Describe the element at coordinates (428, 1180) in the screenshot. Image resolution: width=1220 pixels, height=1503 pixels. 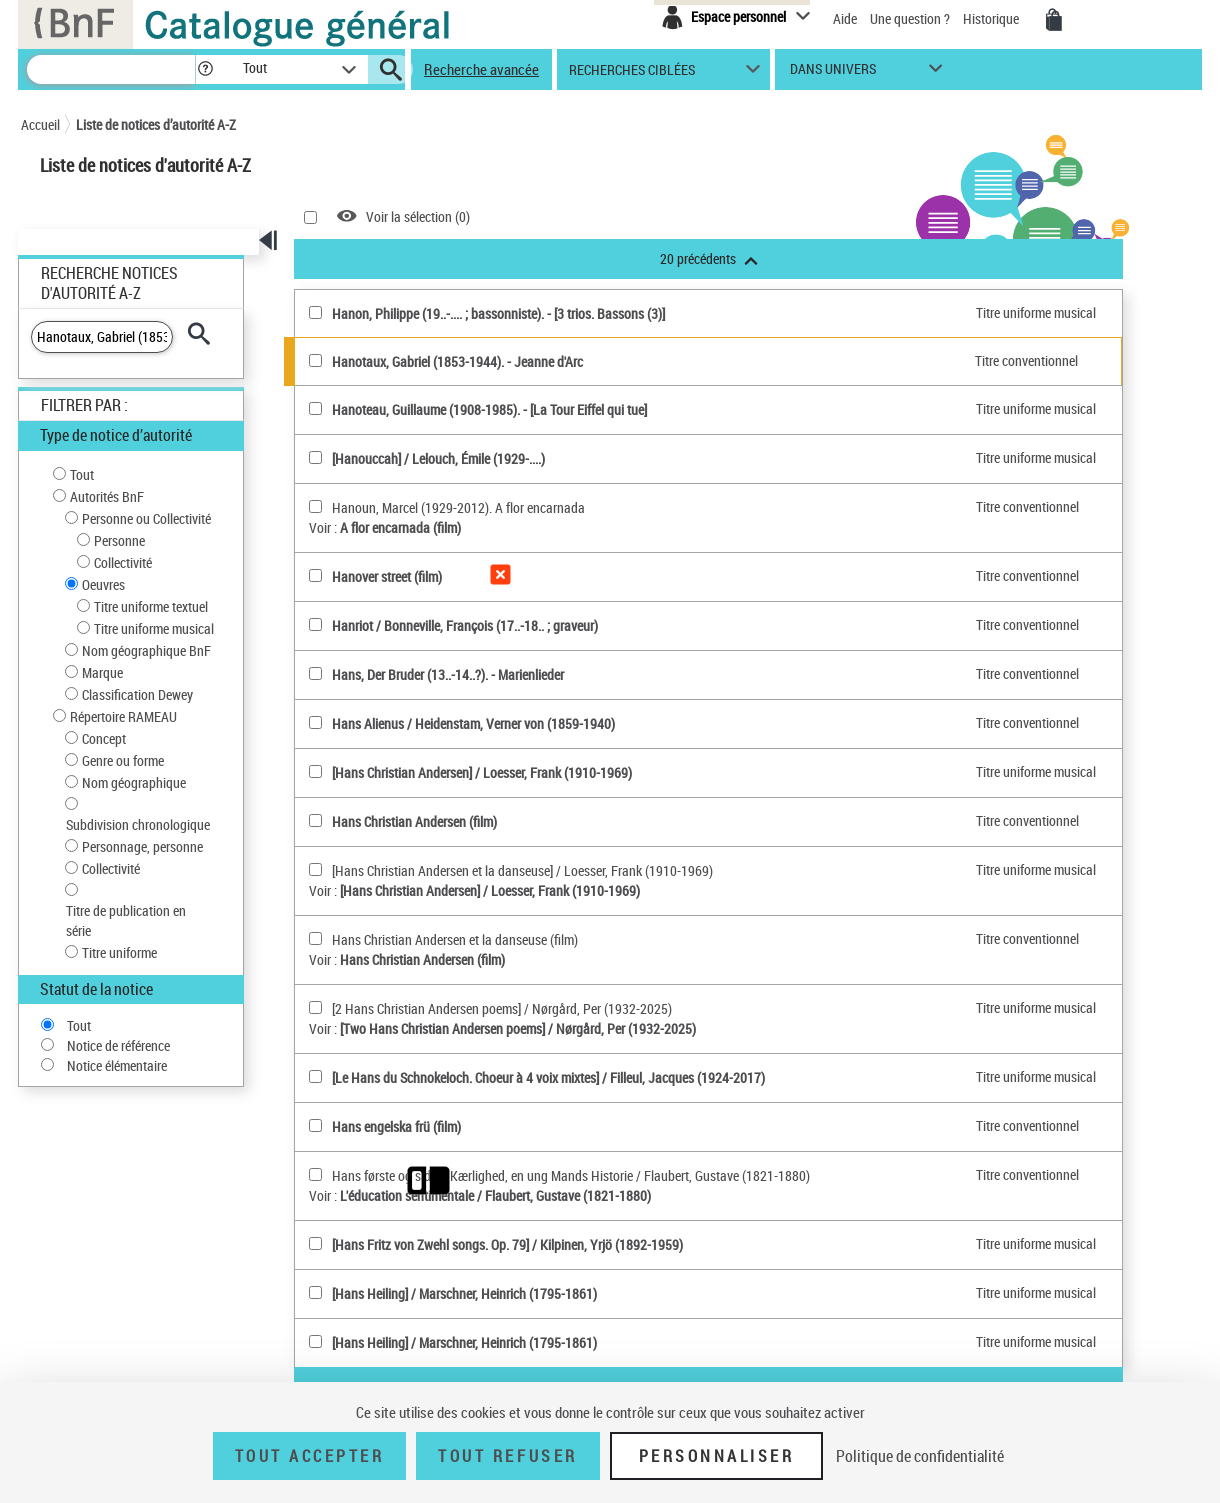
I see `access sleep or bedding settings` at that location.